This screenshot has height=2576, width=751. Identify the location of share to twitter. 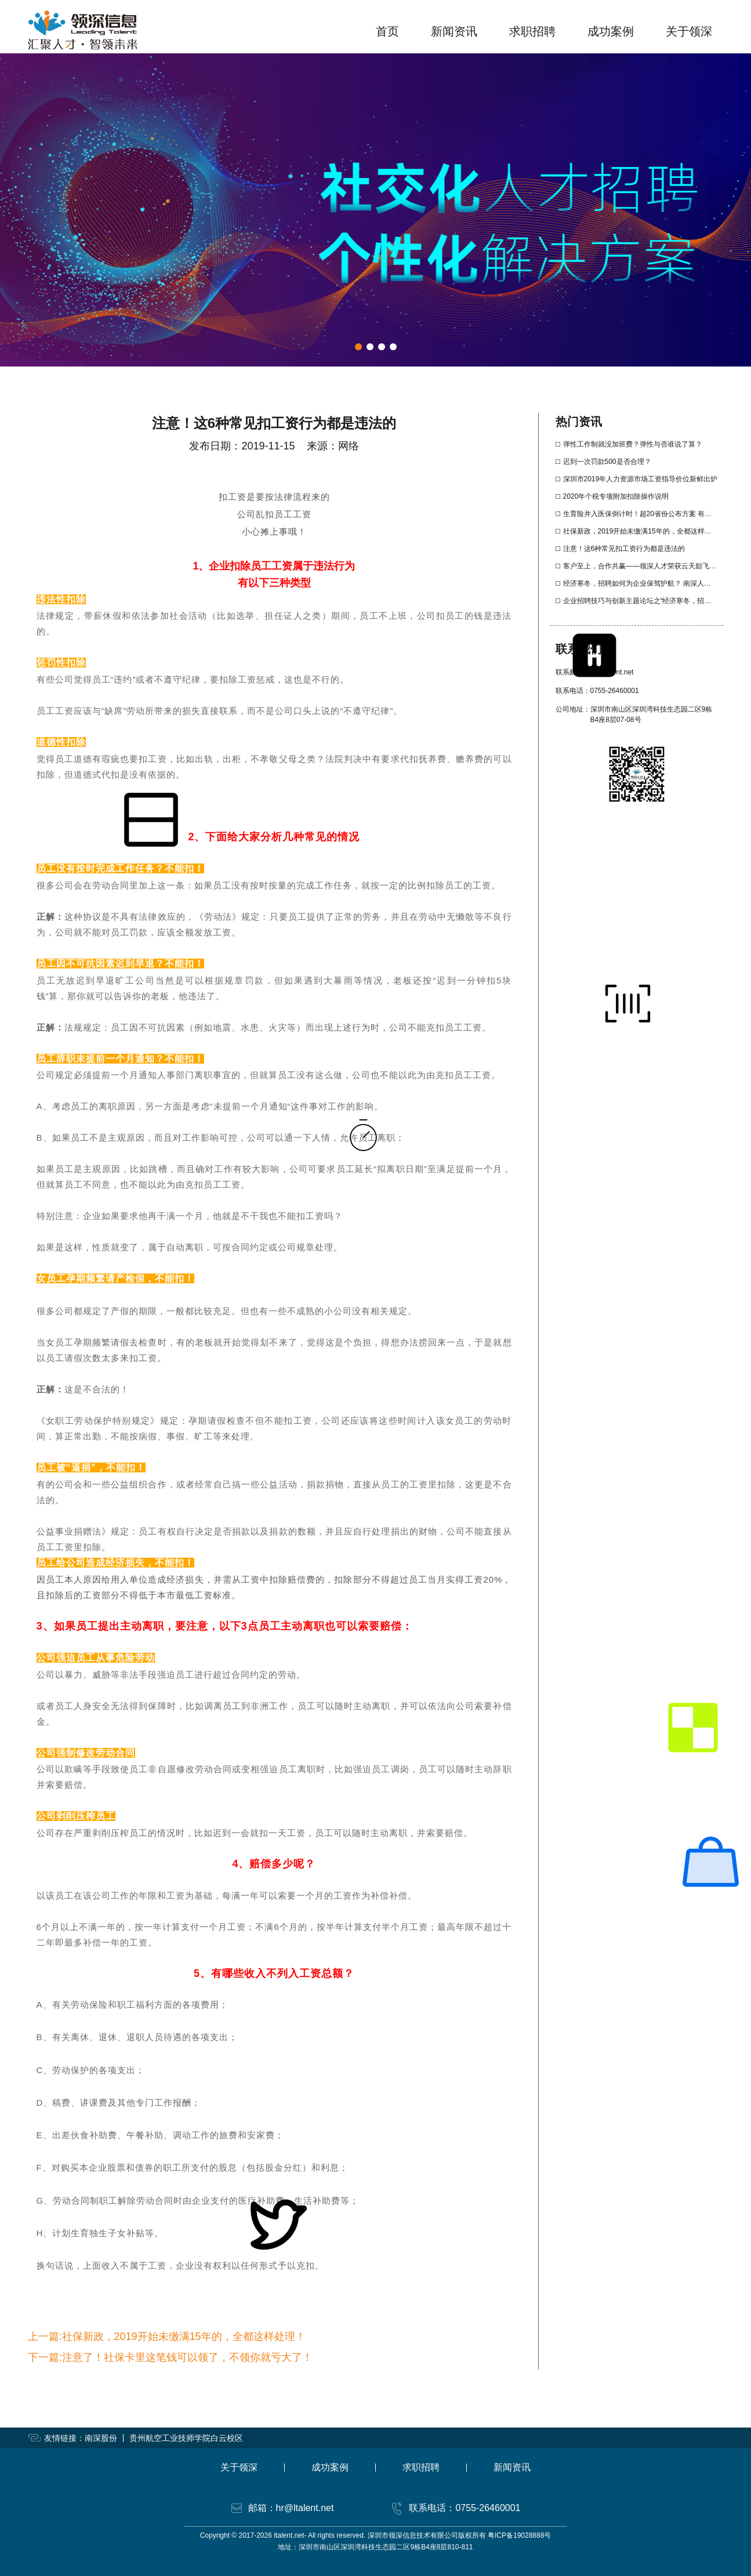
(275, 2222).